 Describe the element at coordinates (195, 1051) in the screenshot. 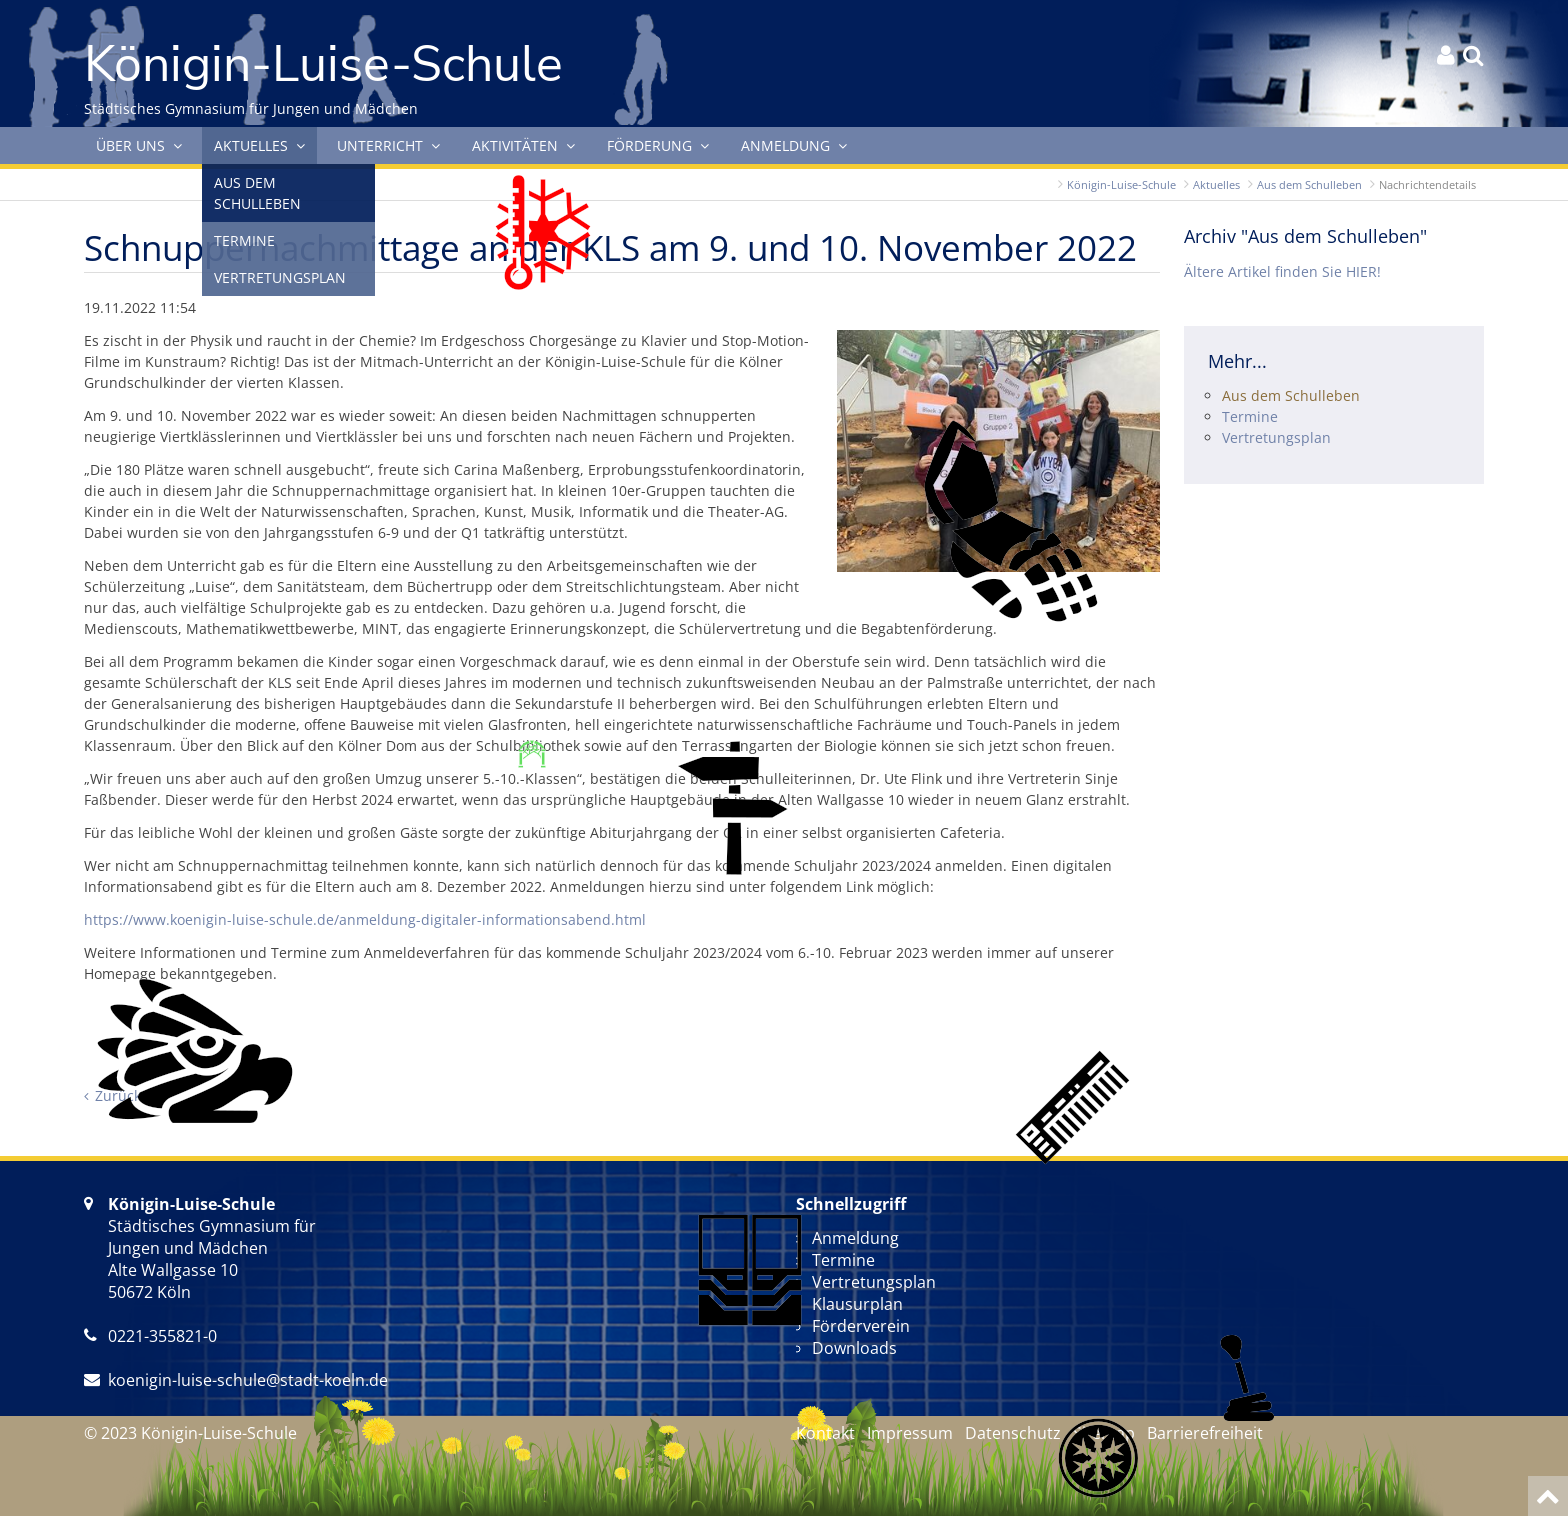

I see `aztec eagle symbol or cultural icon` at that location.